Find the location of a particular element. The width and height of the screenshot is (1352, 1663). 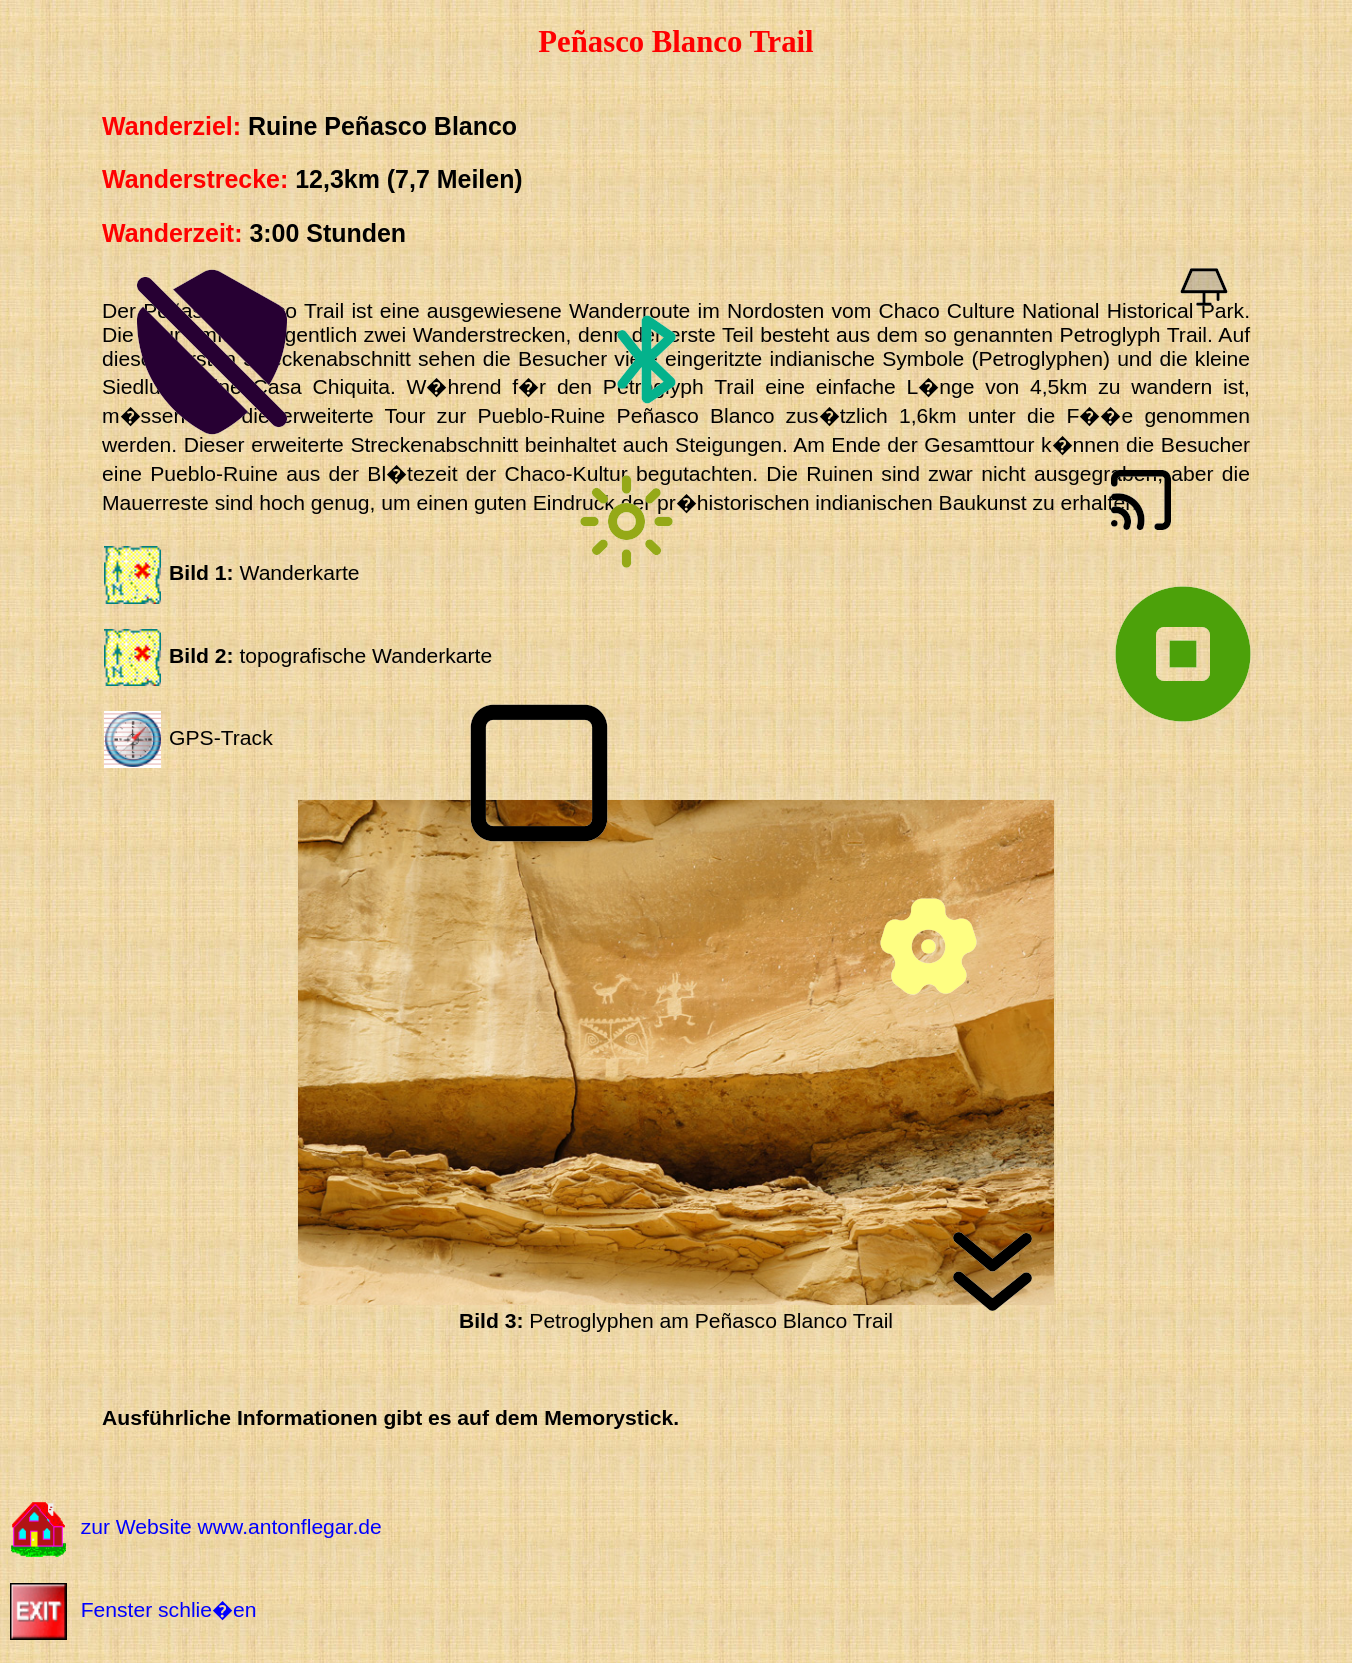

open settings menu is located at coordinates (928, 946).